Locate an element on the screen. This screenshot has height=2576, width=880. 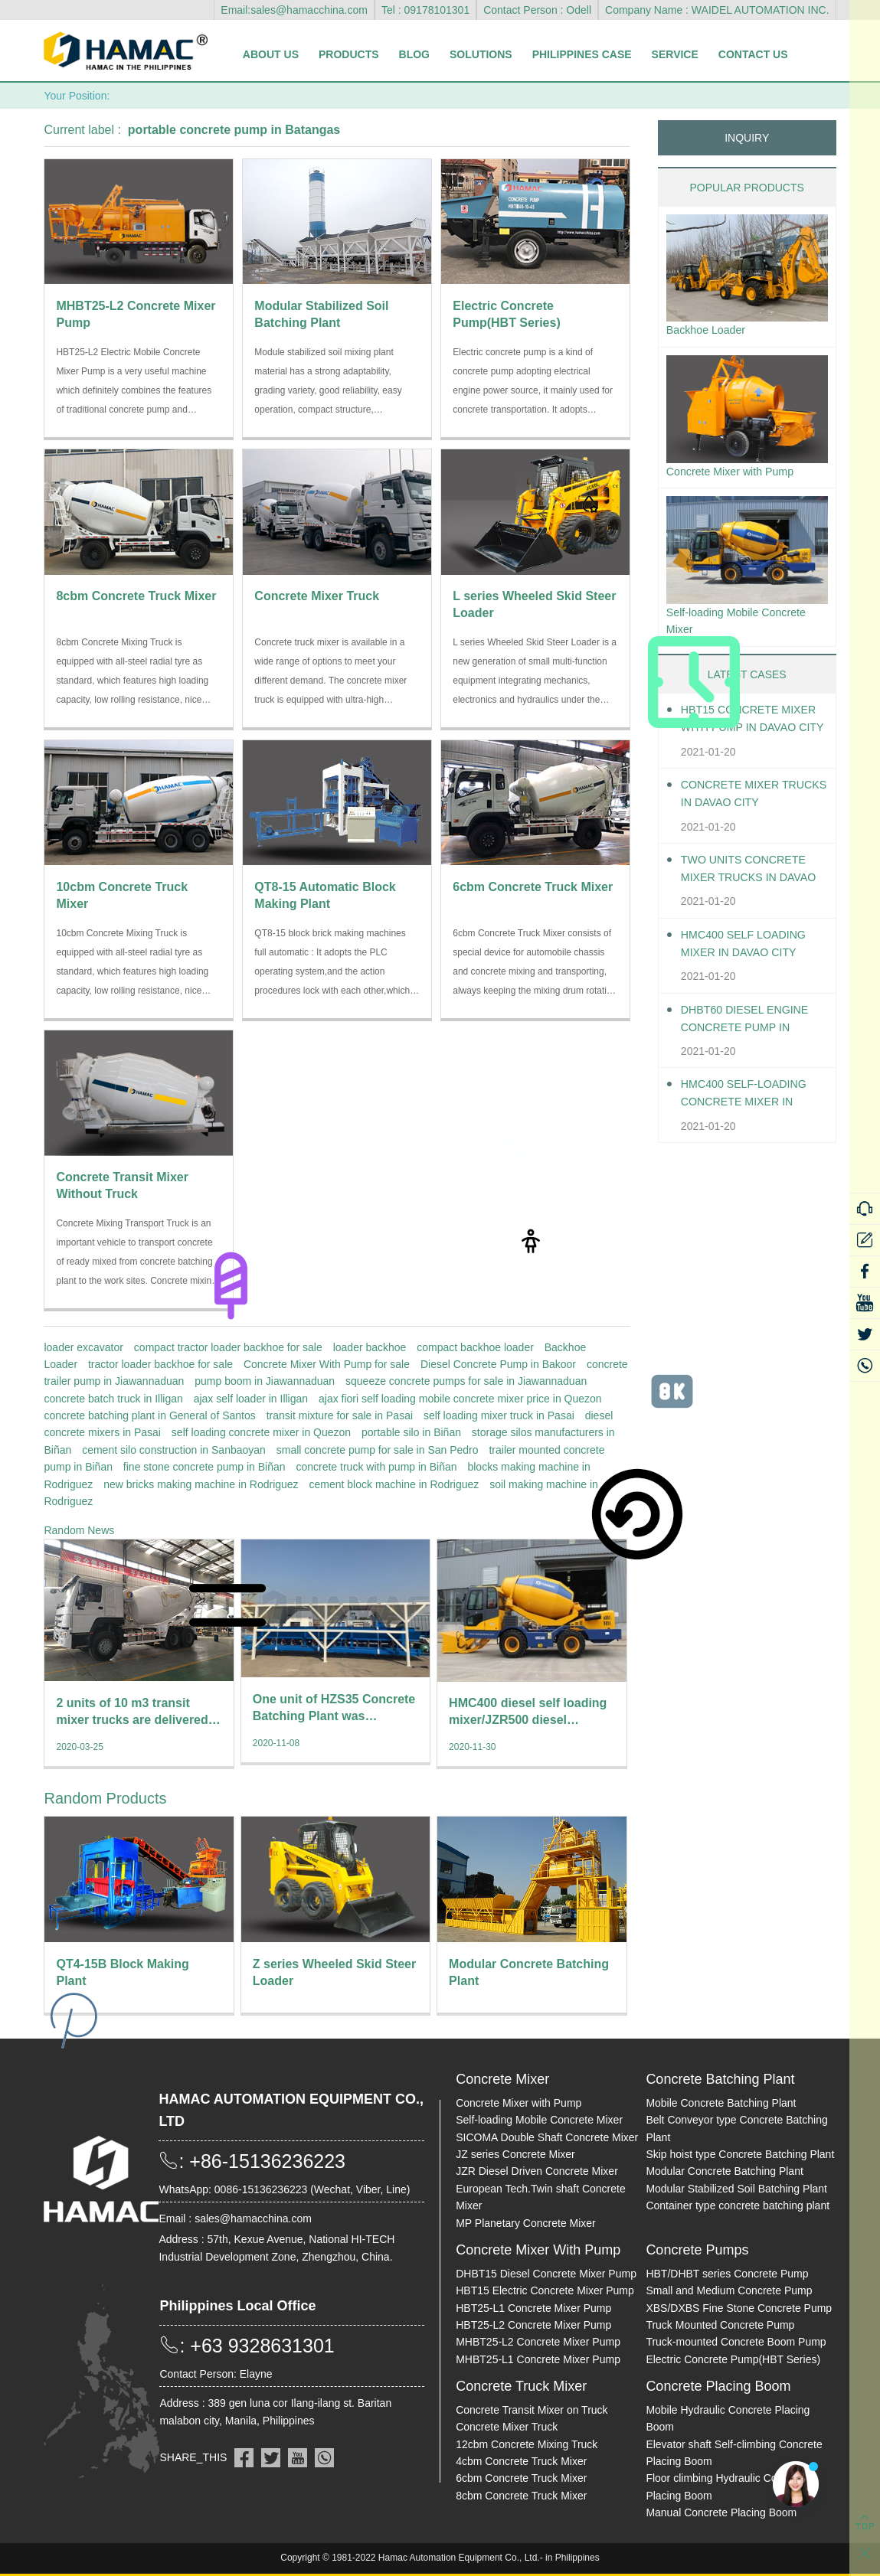
indicates 8K video resolution quality is located at coordinates (672, 1391).